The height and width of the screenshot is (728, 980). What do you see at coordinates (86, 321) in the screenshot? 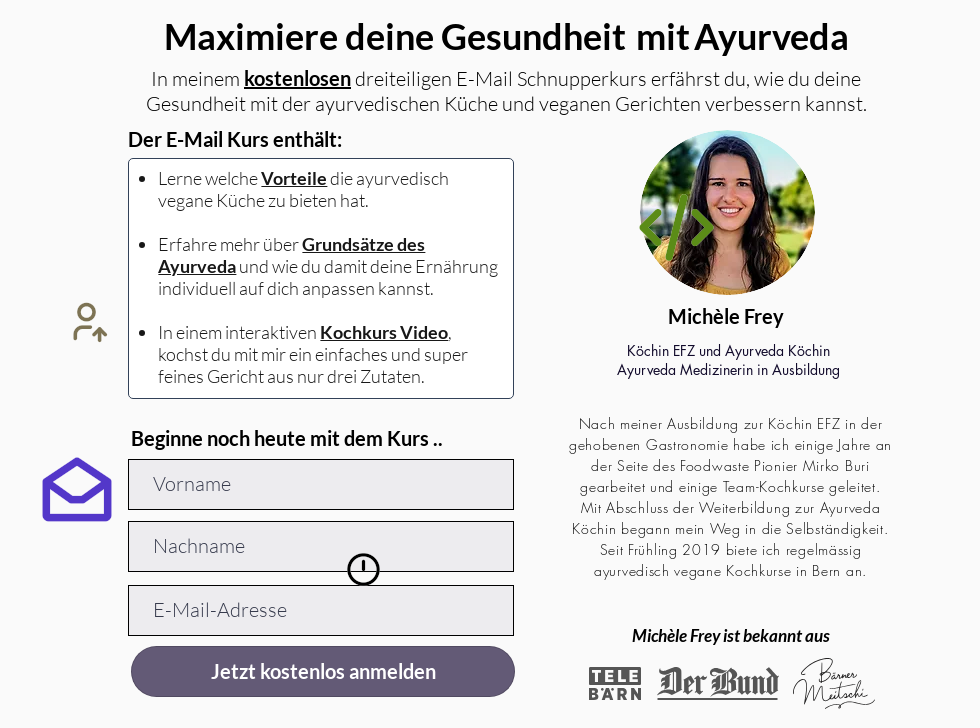
I see `promote user or elevate permissions` at bounding box center [86, 321].